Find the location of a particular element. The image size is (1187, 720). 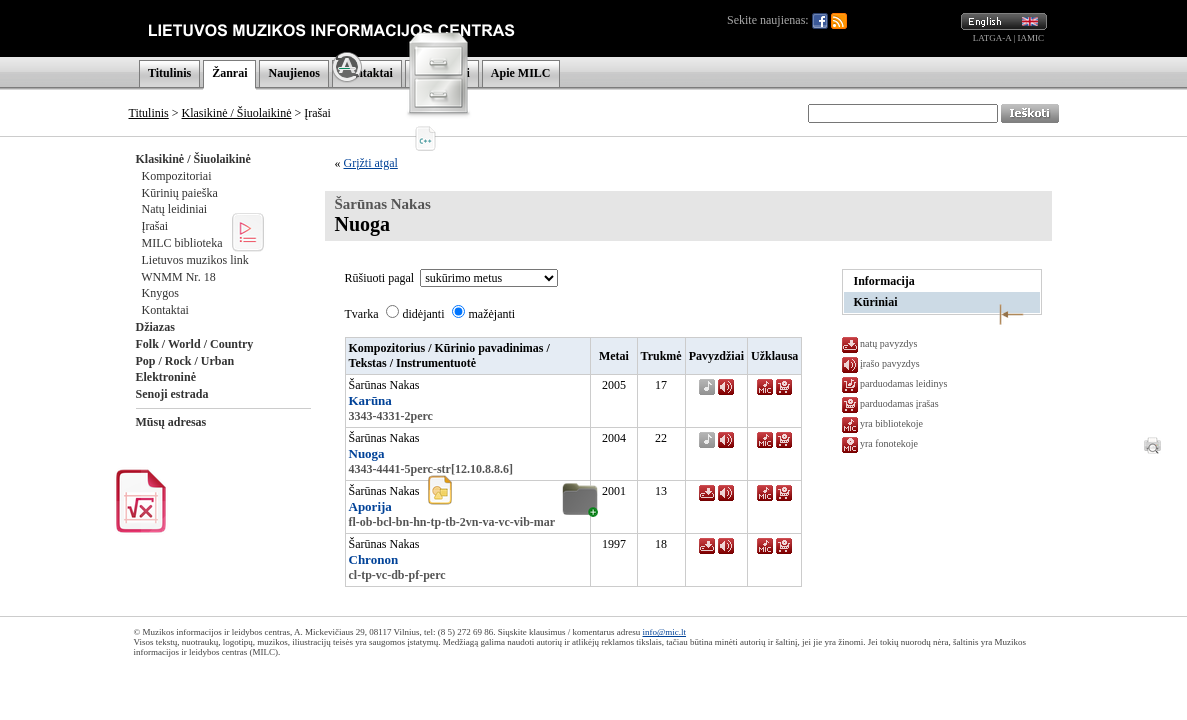

open the software updater application is located at coordinates (347, 67).